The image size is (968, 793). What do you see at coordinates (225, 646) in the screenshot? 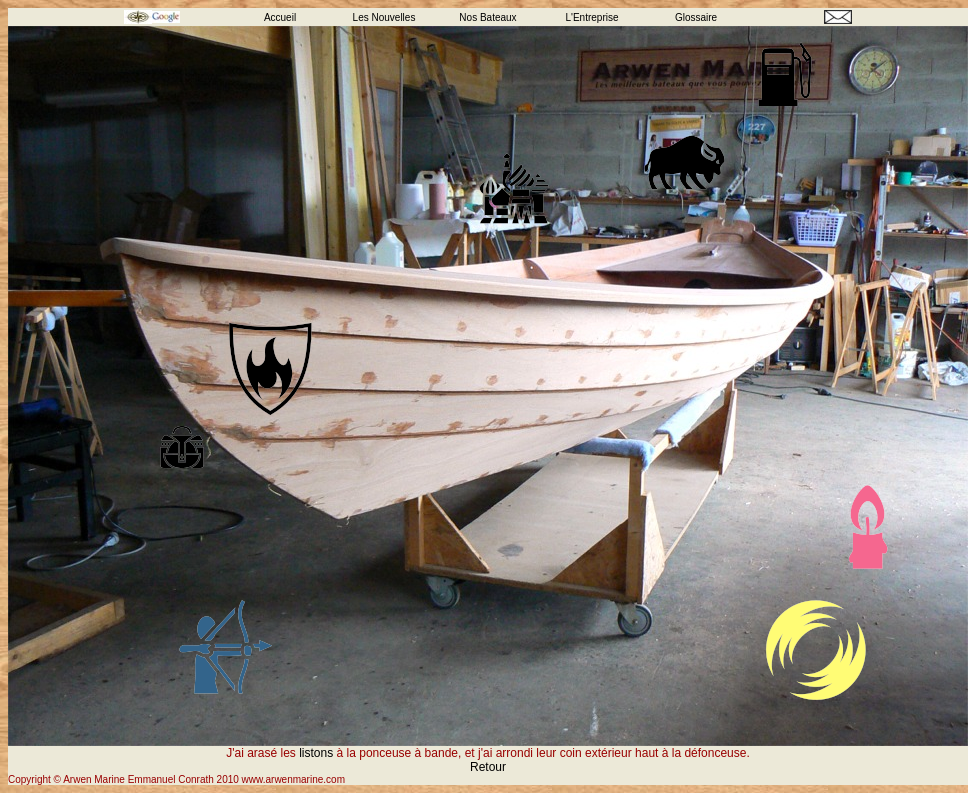
I see `select archer class or character` at bounding box center [225, 646].